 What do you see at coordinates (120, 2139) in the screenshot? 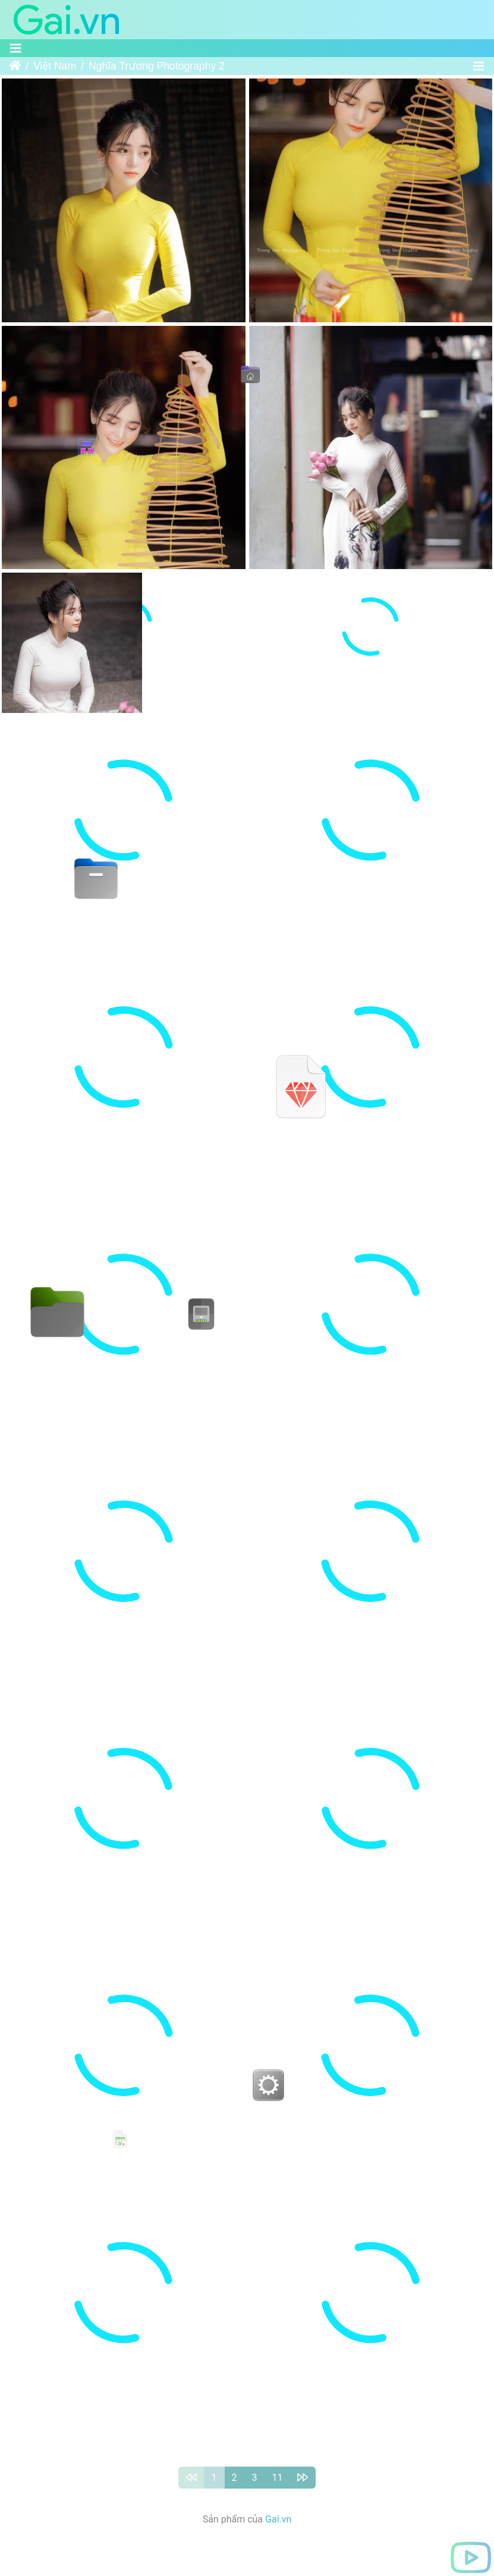
I see `open a spreadsheet file` at bounding box center [120, 2139].